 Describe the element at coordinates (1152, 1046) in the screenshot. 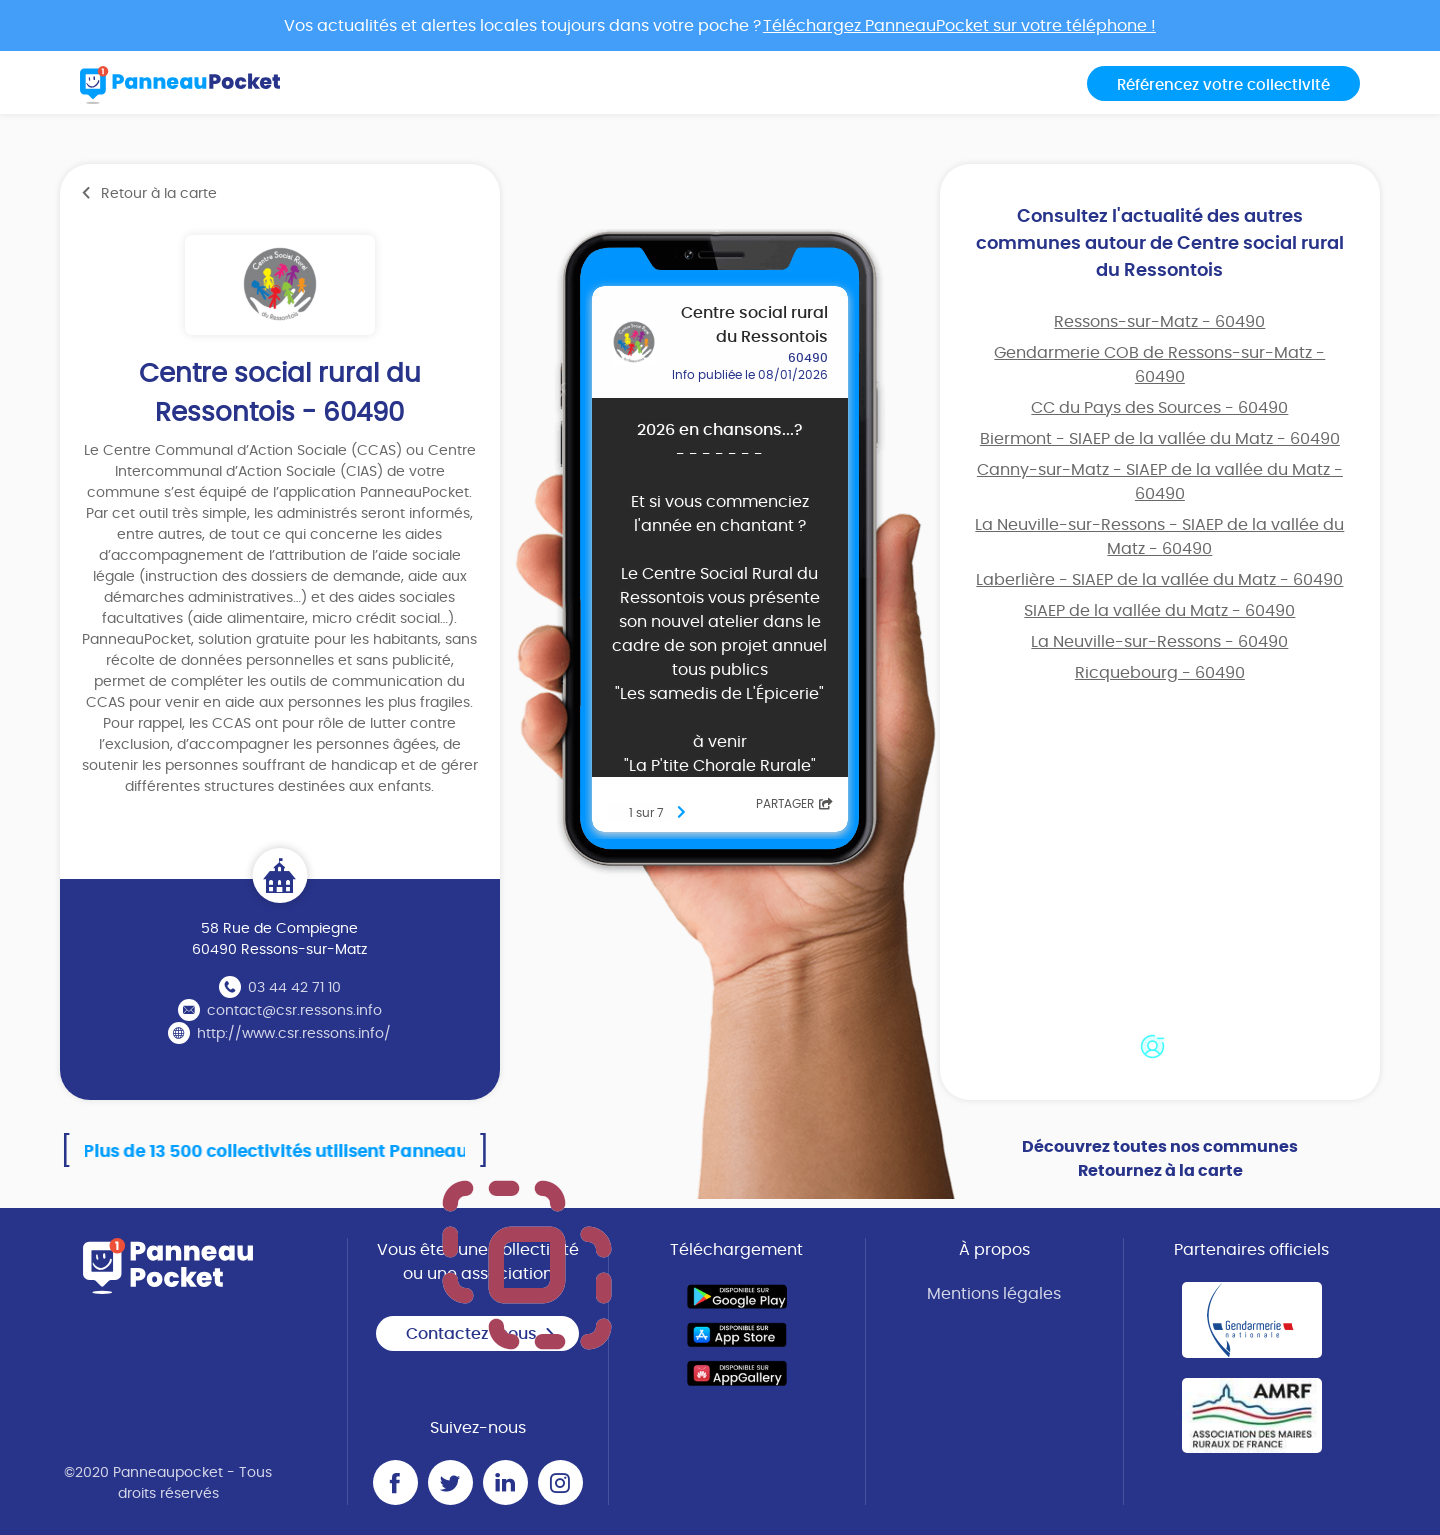

I see `remove a user from your contacts` at that location.